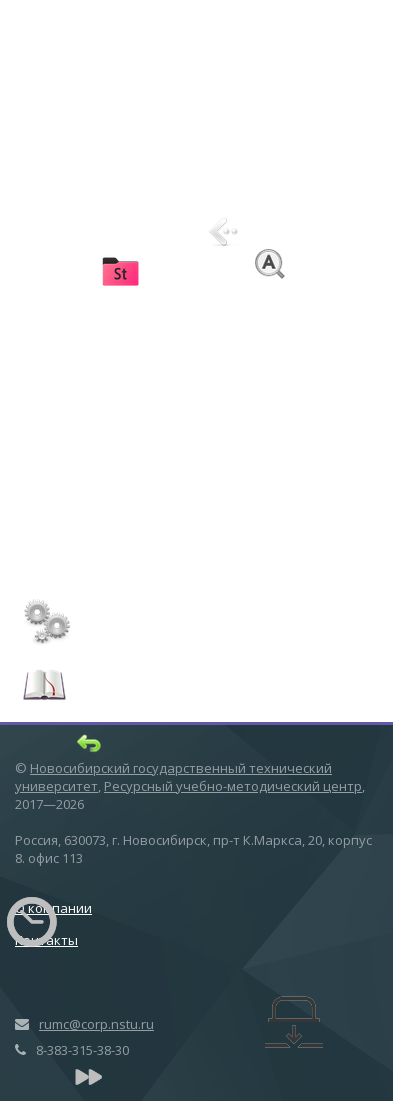  What do you see at coordinates (120, 272) in the screenshot?
I see `open adobe stock assets folder` at bounding box center [120, 272].